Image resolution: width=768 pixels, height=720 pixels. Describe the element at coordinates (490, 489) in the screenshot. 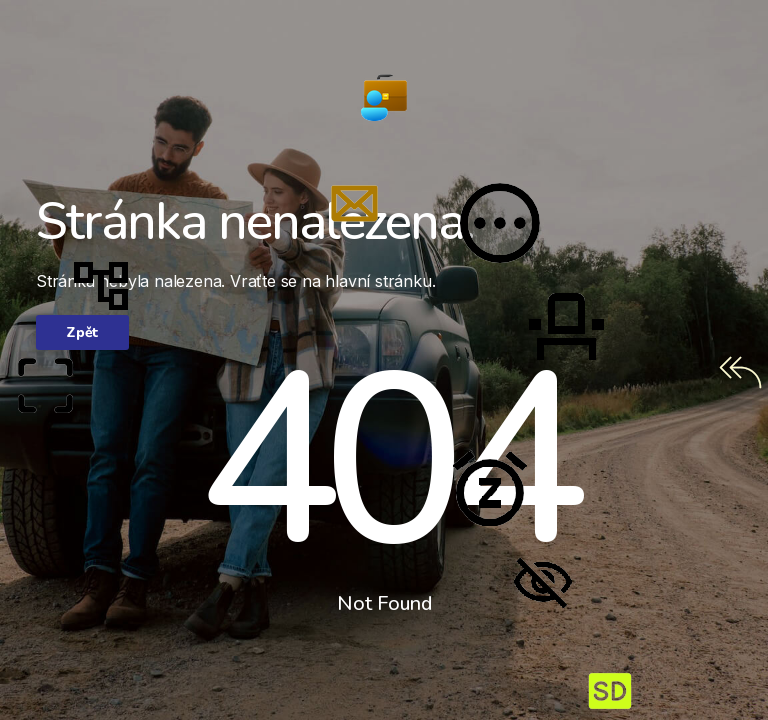

I see `snooze an alarm or reminder` at that location.